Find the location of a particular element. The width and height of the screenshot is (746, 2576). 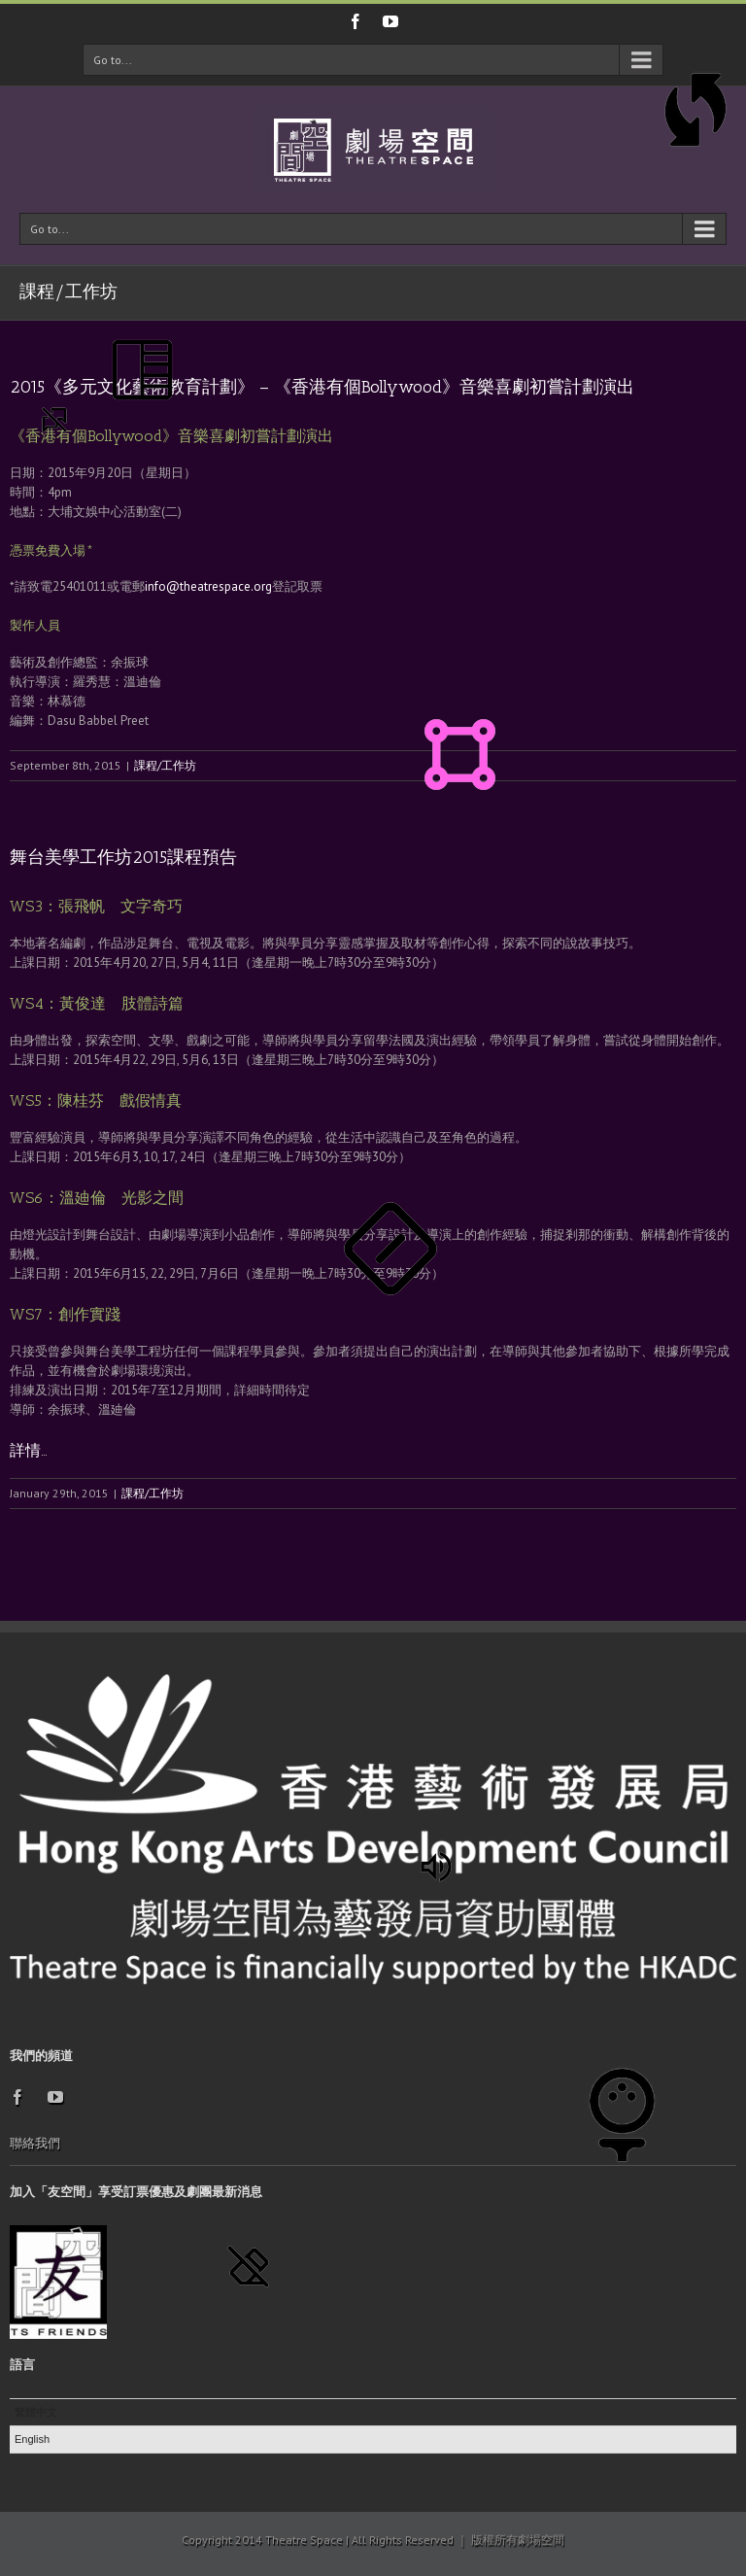

increase or adjust audio volume is located at coordinates (436, 1867).